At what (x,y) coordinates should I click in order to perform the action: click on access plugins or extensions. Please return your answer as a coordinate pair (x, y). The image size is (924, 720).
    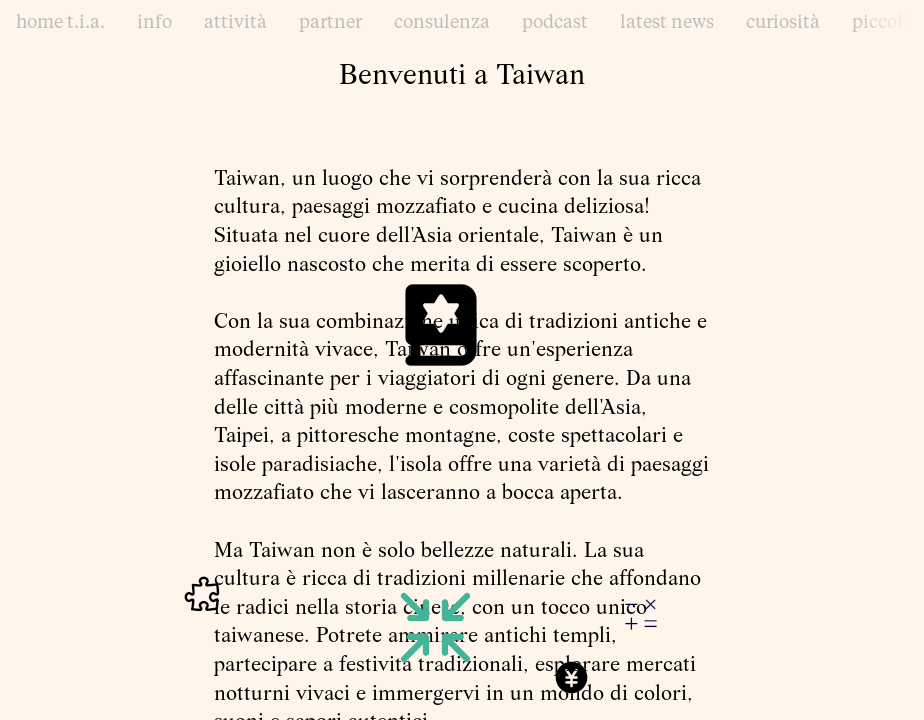
    Looking at the image, I should click on (202, 594).